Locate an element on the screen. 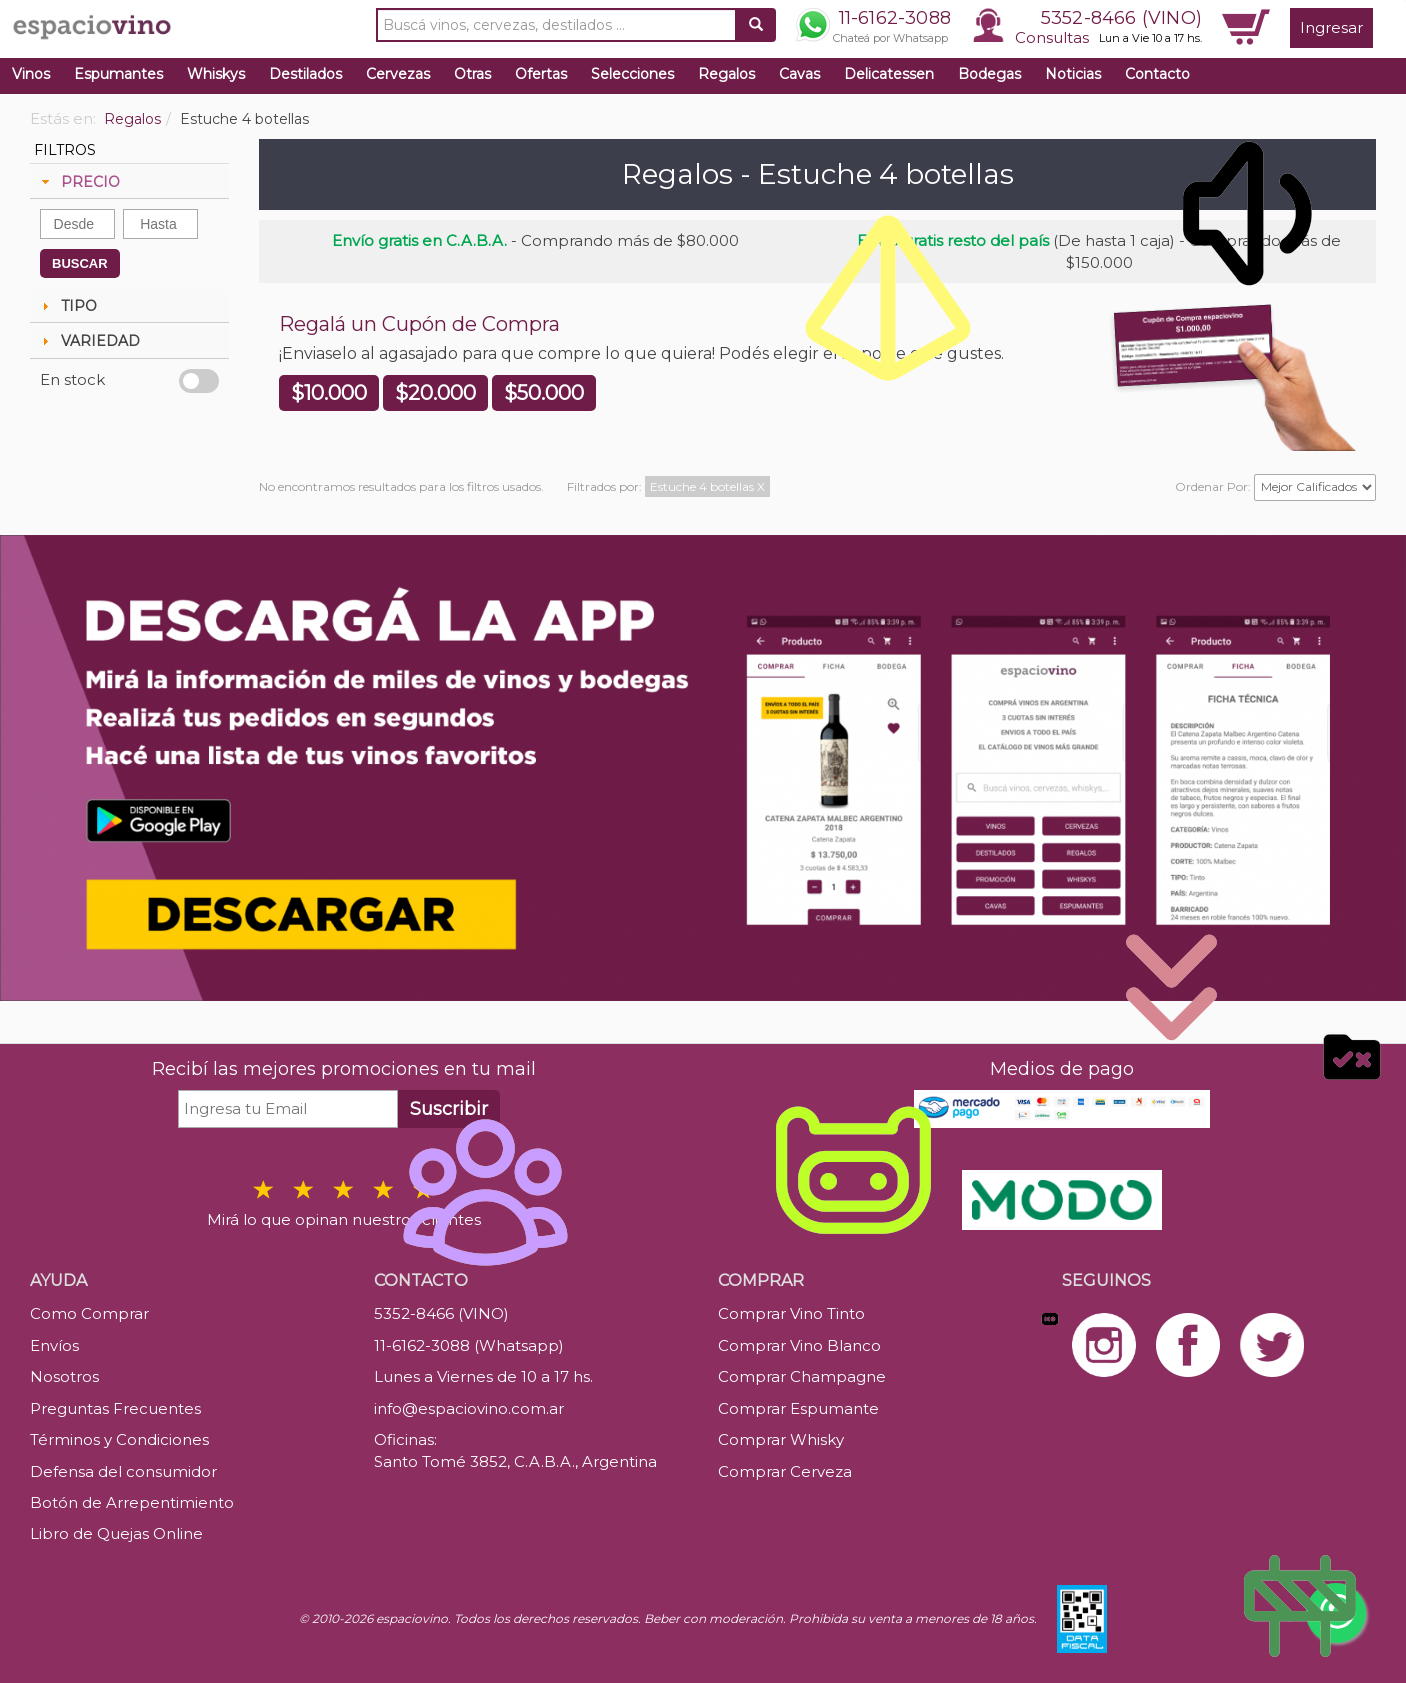  folder containing validated and rejected items is located at coordinates (1352, 1057).